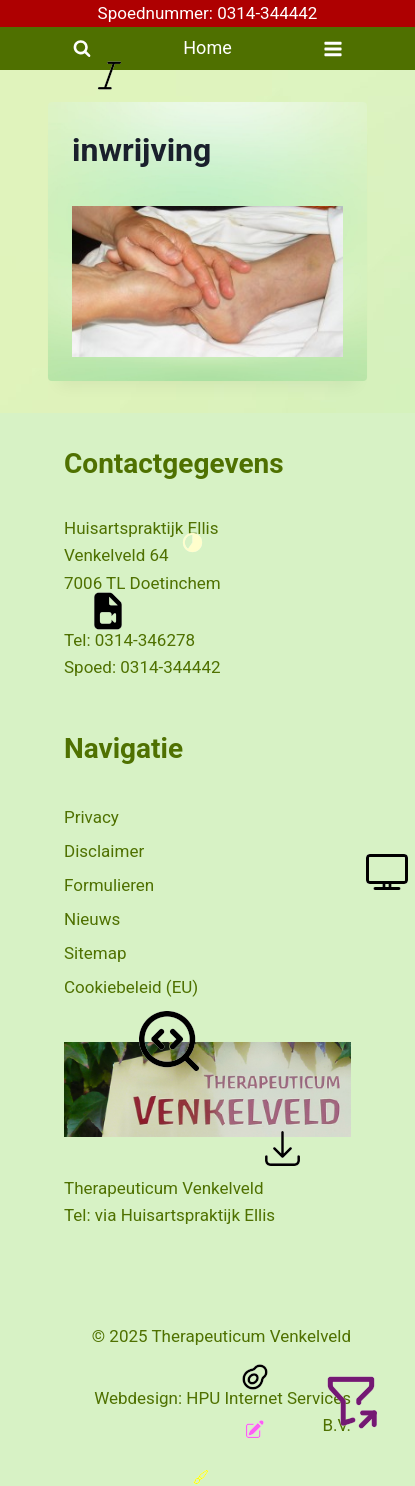 The height and width of the screenshot is (1486, 415). I want to click on scan or search through code, so click(169, 1041).